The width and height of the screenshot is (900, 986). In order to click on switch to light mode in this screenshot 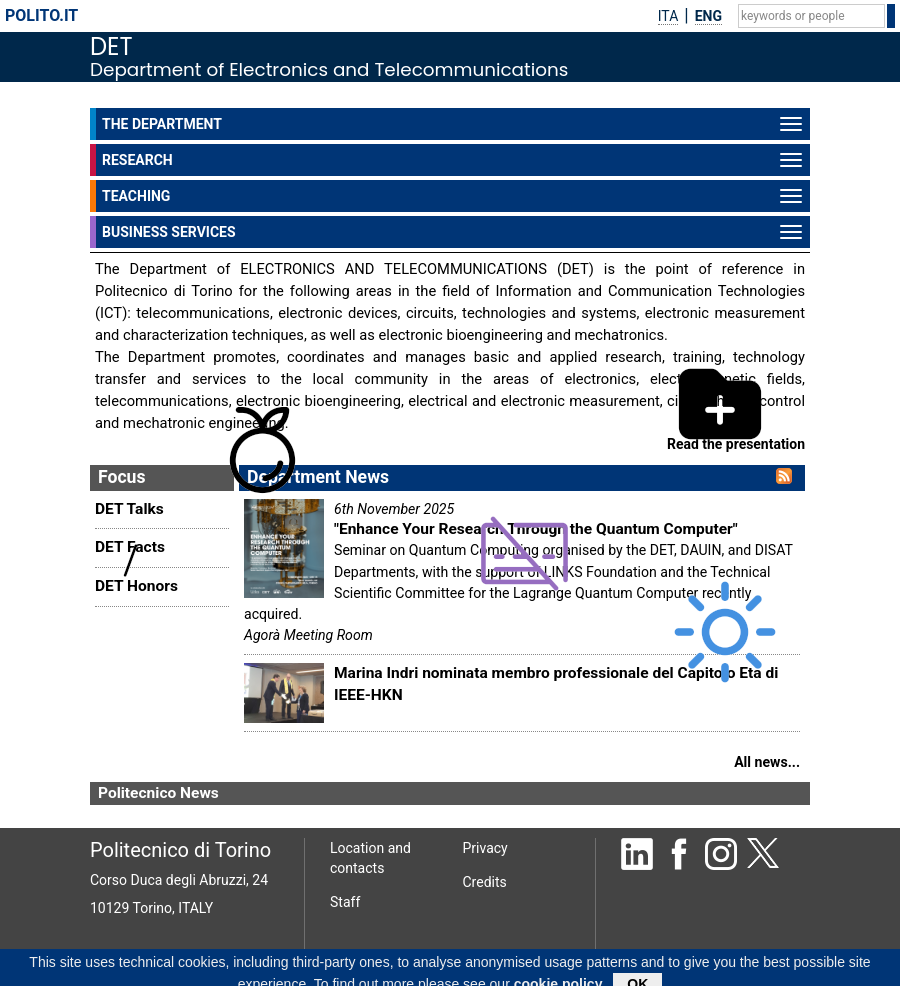, I will do `click(725, 632)`.